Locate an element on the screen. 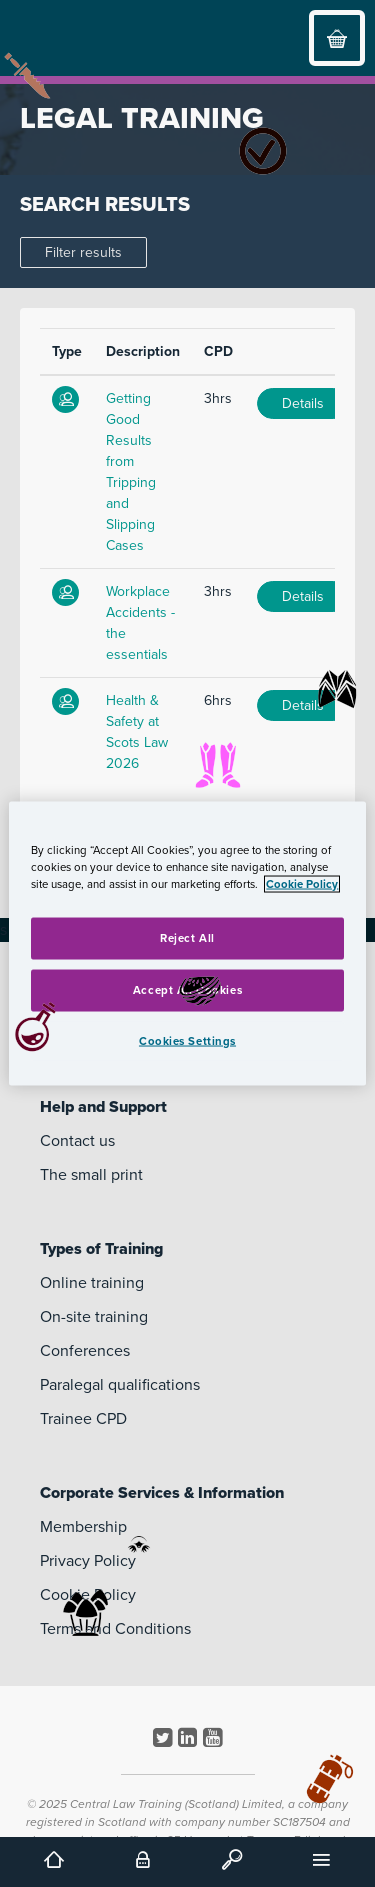 The height and width of the screenshot is (1887, 375). mole character or creature in a game is located at coordinates (139, 1543).